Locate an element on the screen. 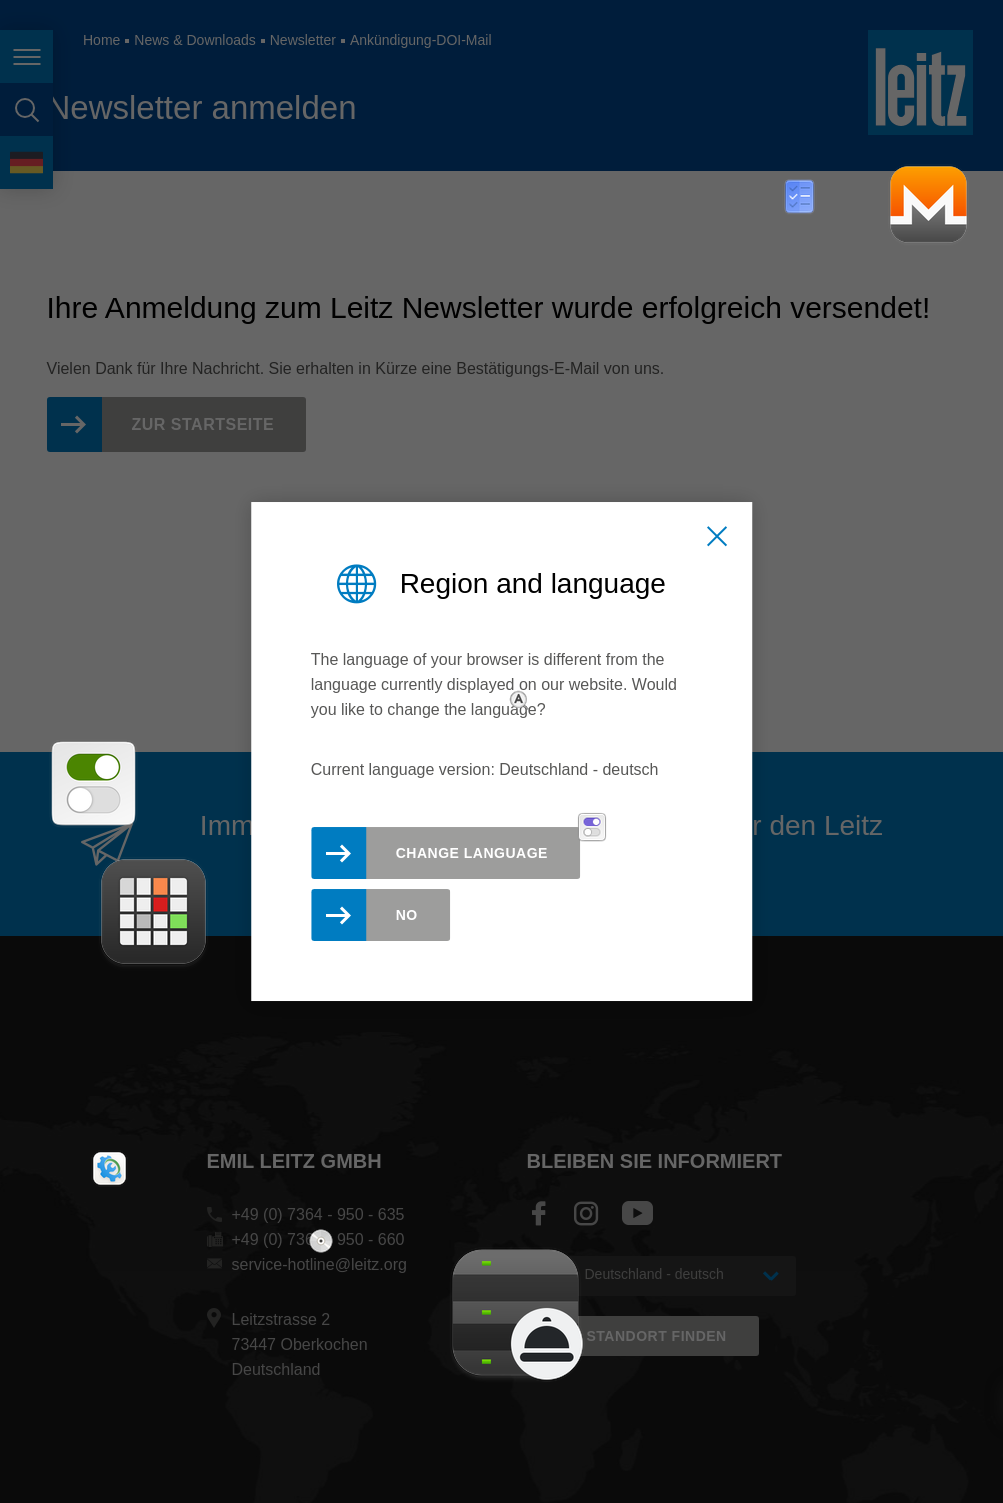 The image size is (1003, 1503). configure network server discovery settings is located at coordinates (515, 1312).